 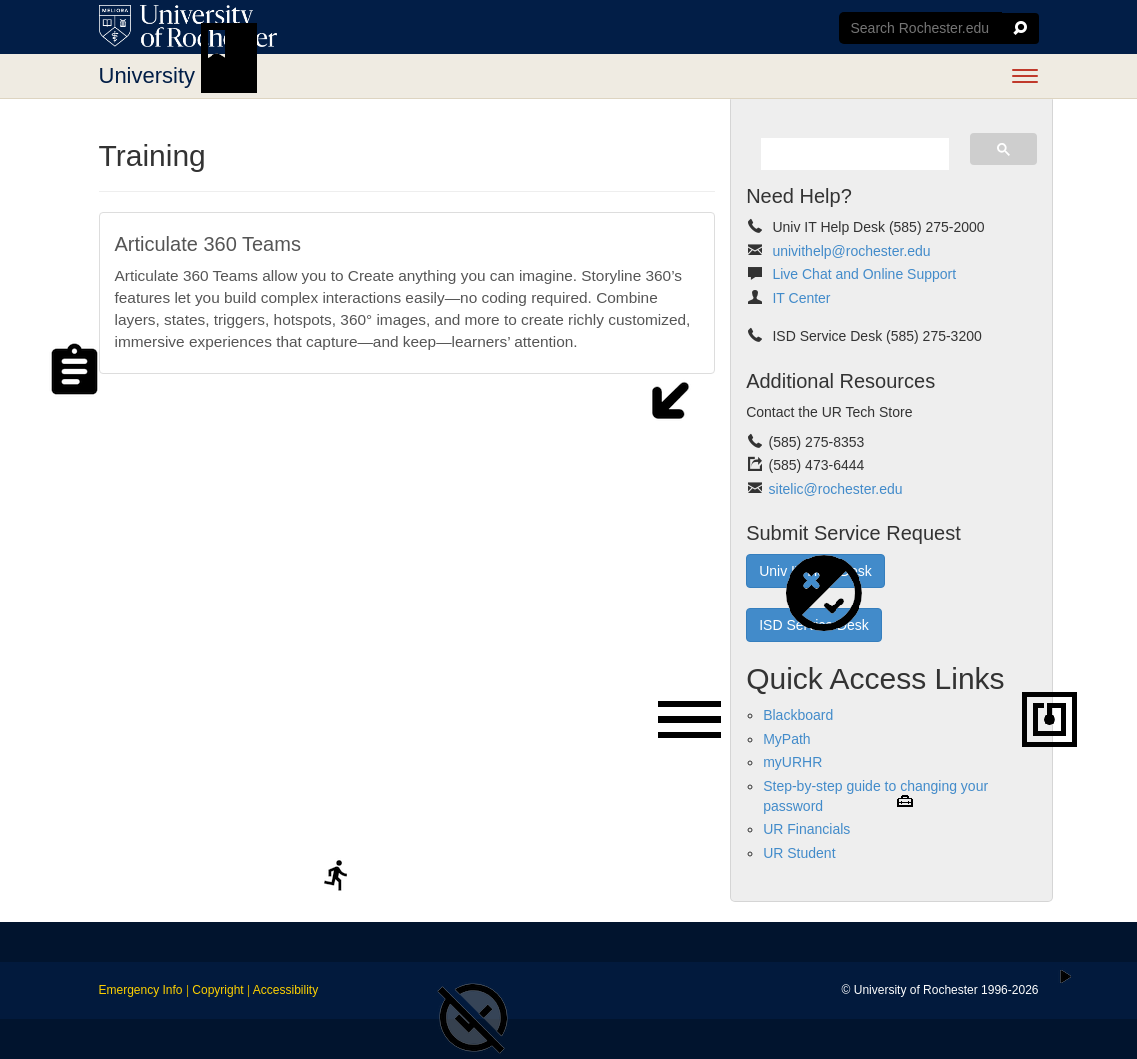 I want to click on get walking or running directions, so click(x=337, y=875).